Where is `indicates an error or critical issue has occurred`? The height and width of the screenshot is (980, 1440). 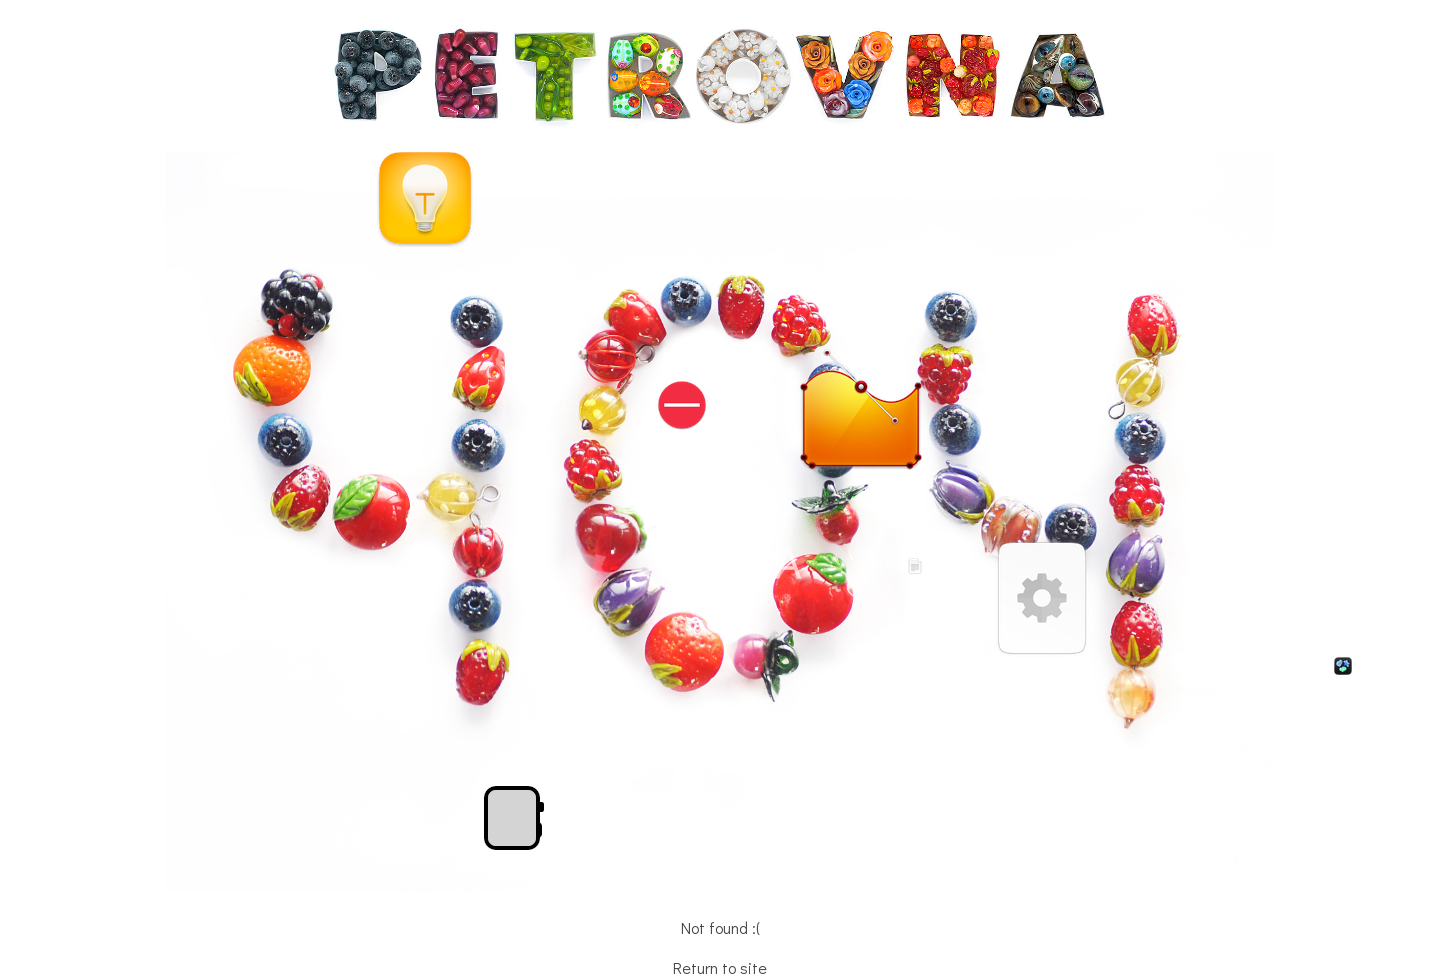
indicates an error or critical issue has occurred is located at coordinates (682, 405).